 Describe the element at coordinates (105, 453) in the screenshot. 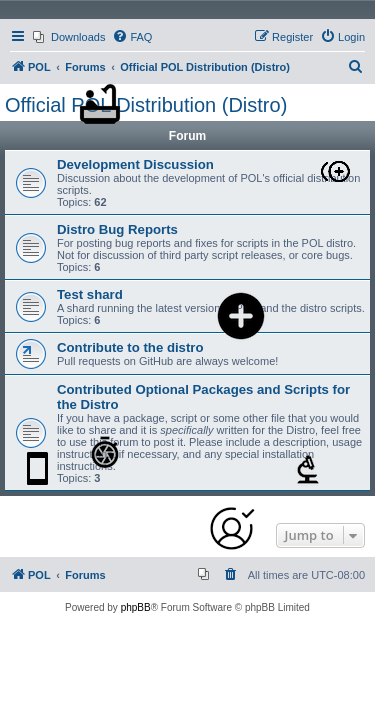

I see `adjust camera shutter speed settings` at that location.